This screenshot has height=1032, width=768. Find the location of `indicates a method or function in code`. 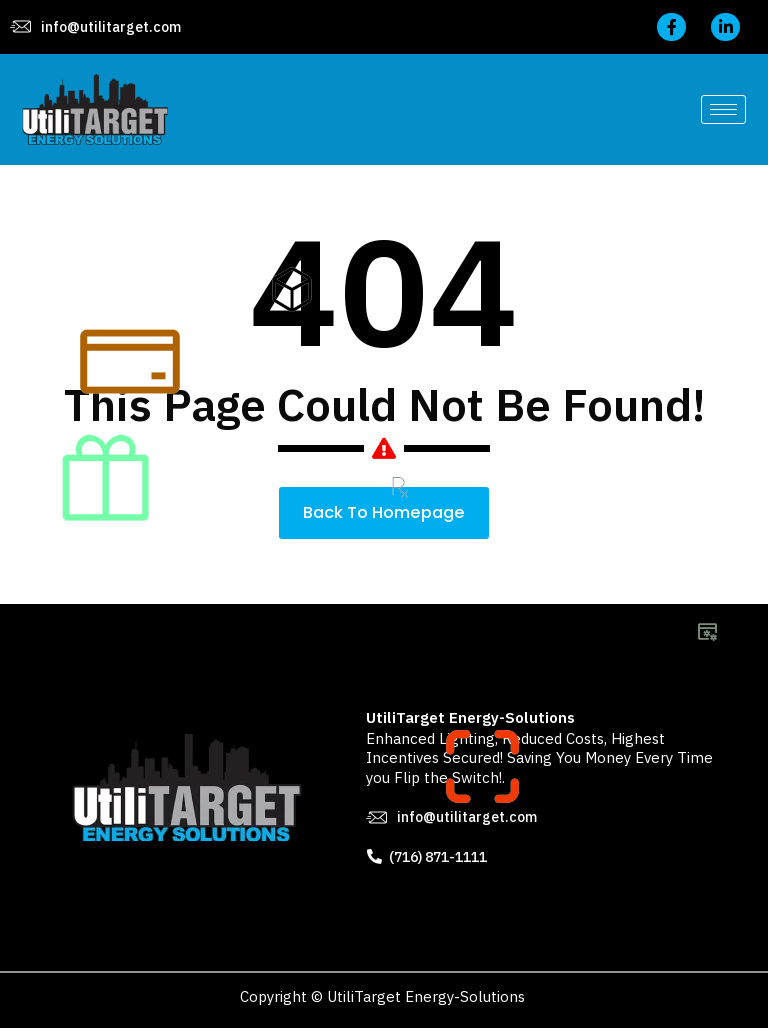

indicates a method or function in code is located at coordinates (292, 290).